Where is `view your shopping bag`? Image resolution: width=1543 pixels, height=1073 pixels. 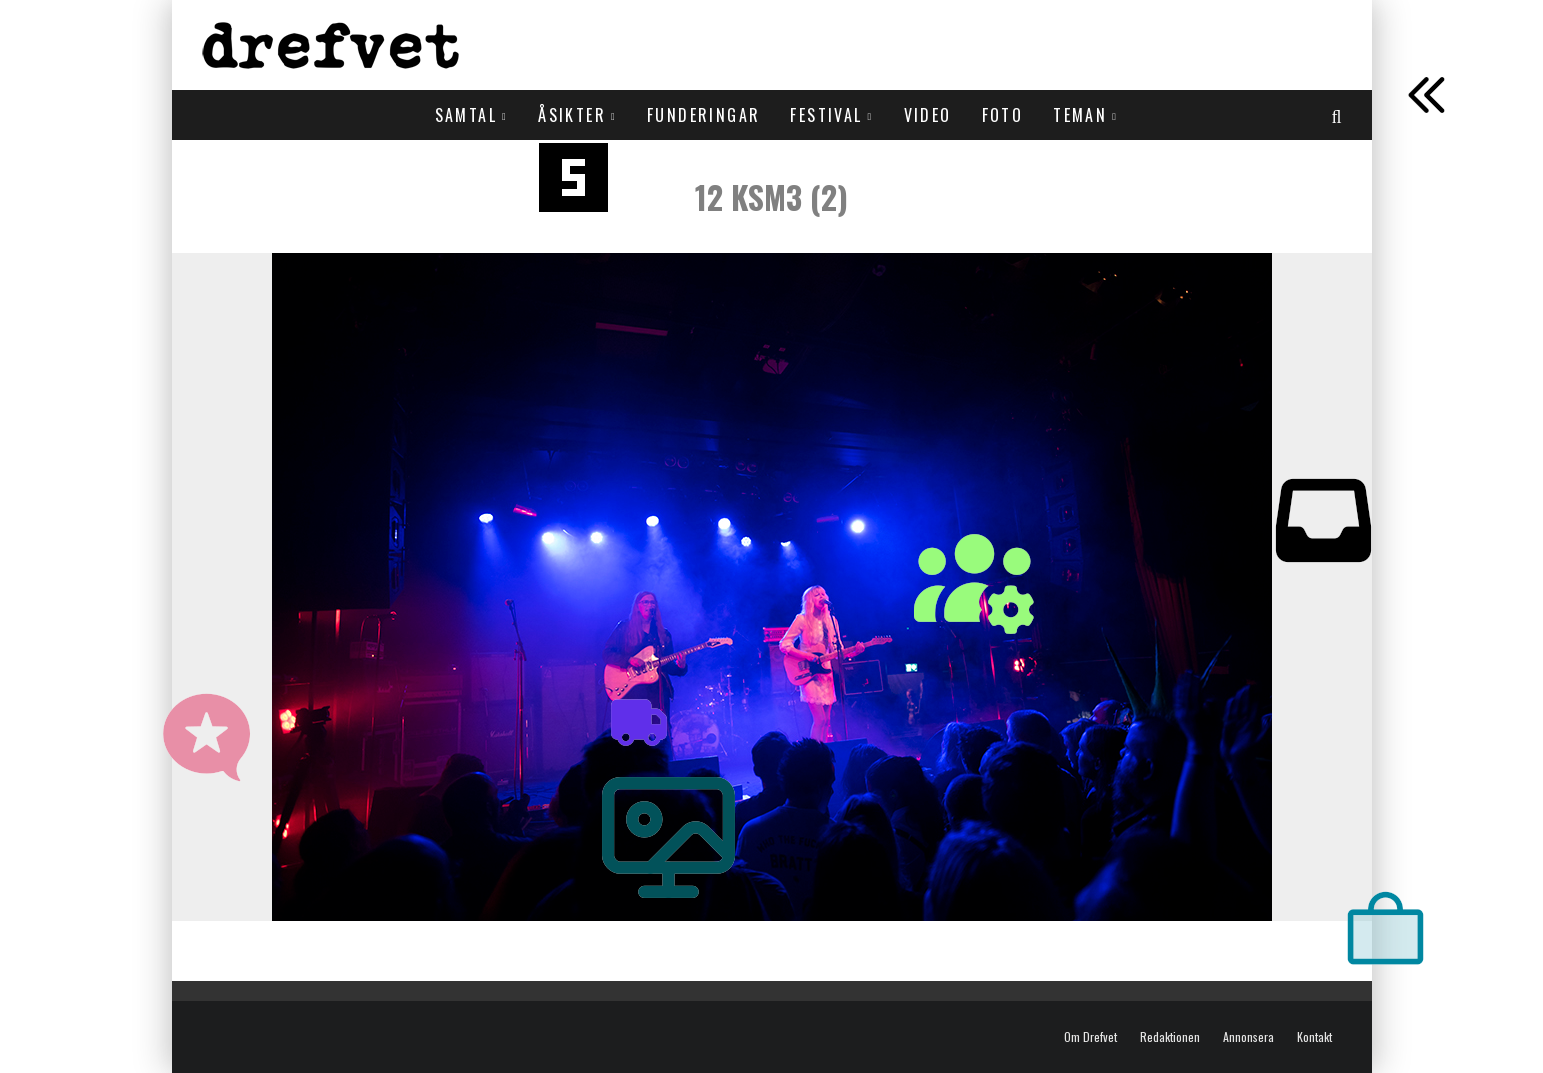
view your shopping bag is located at coordinates (1385, 932).